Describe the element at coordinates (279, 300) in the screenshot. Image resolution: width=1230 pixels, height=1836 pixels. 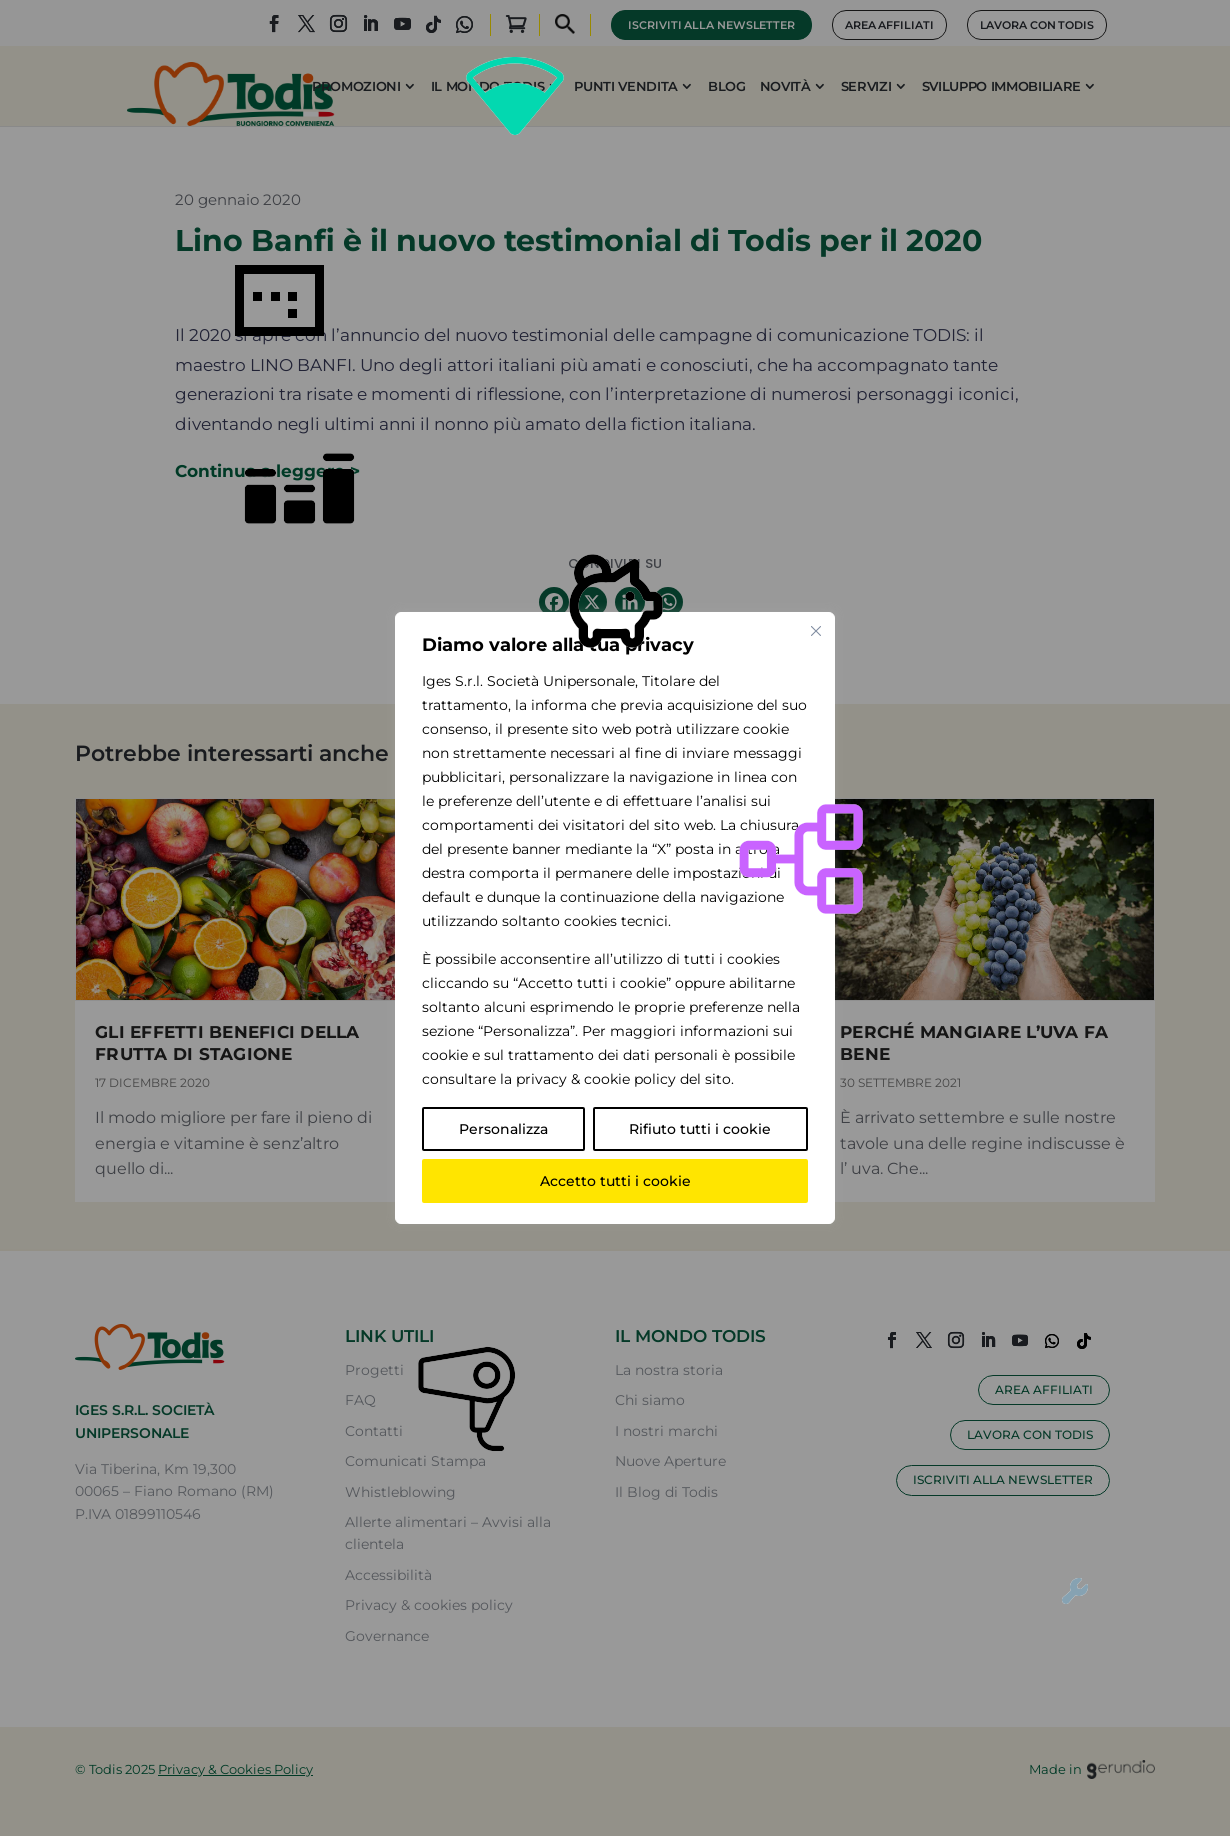
I see `adjust image aspect ratio settings` at that location.